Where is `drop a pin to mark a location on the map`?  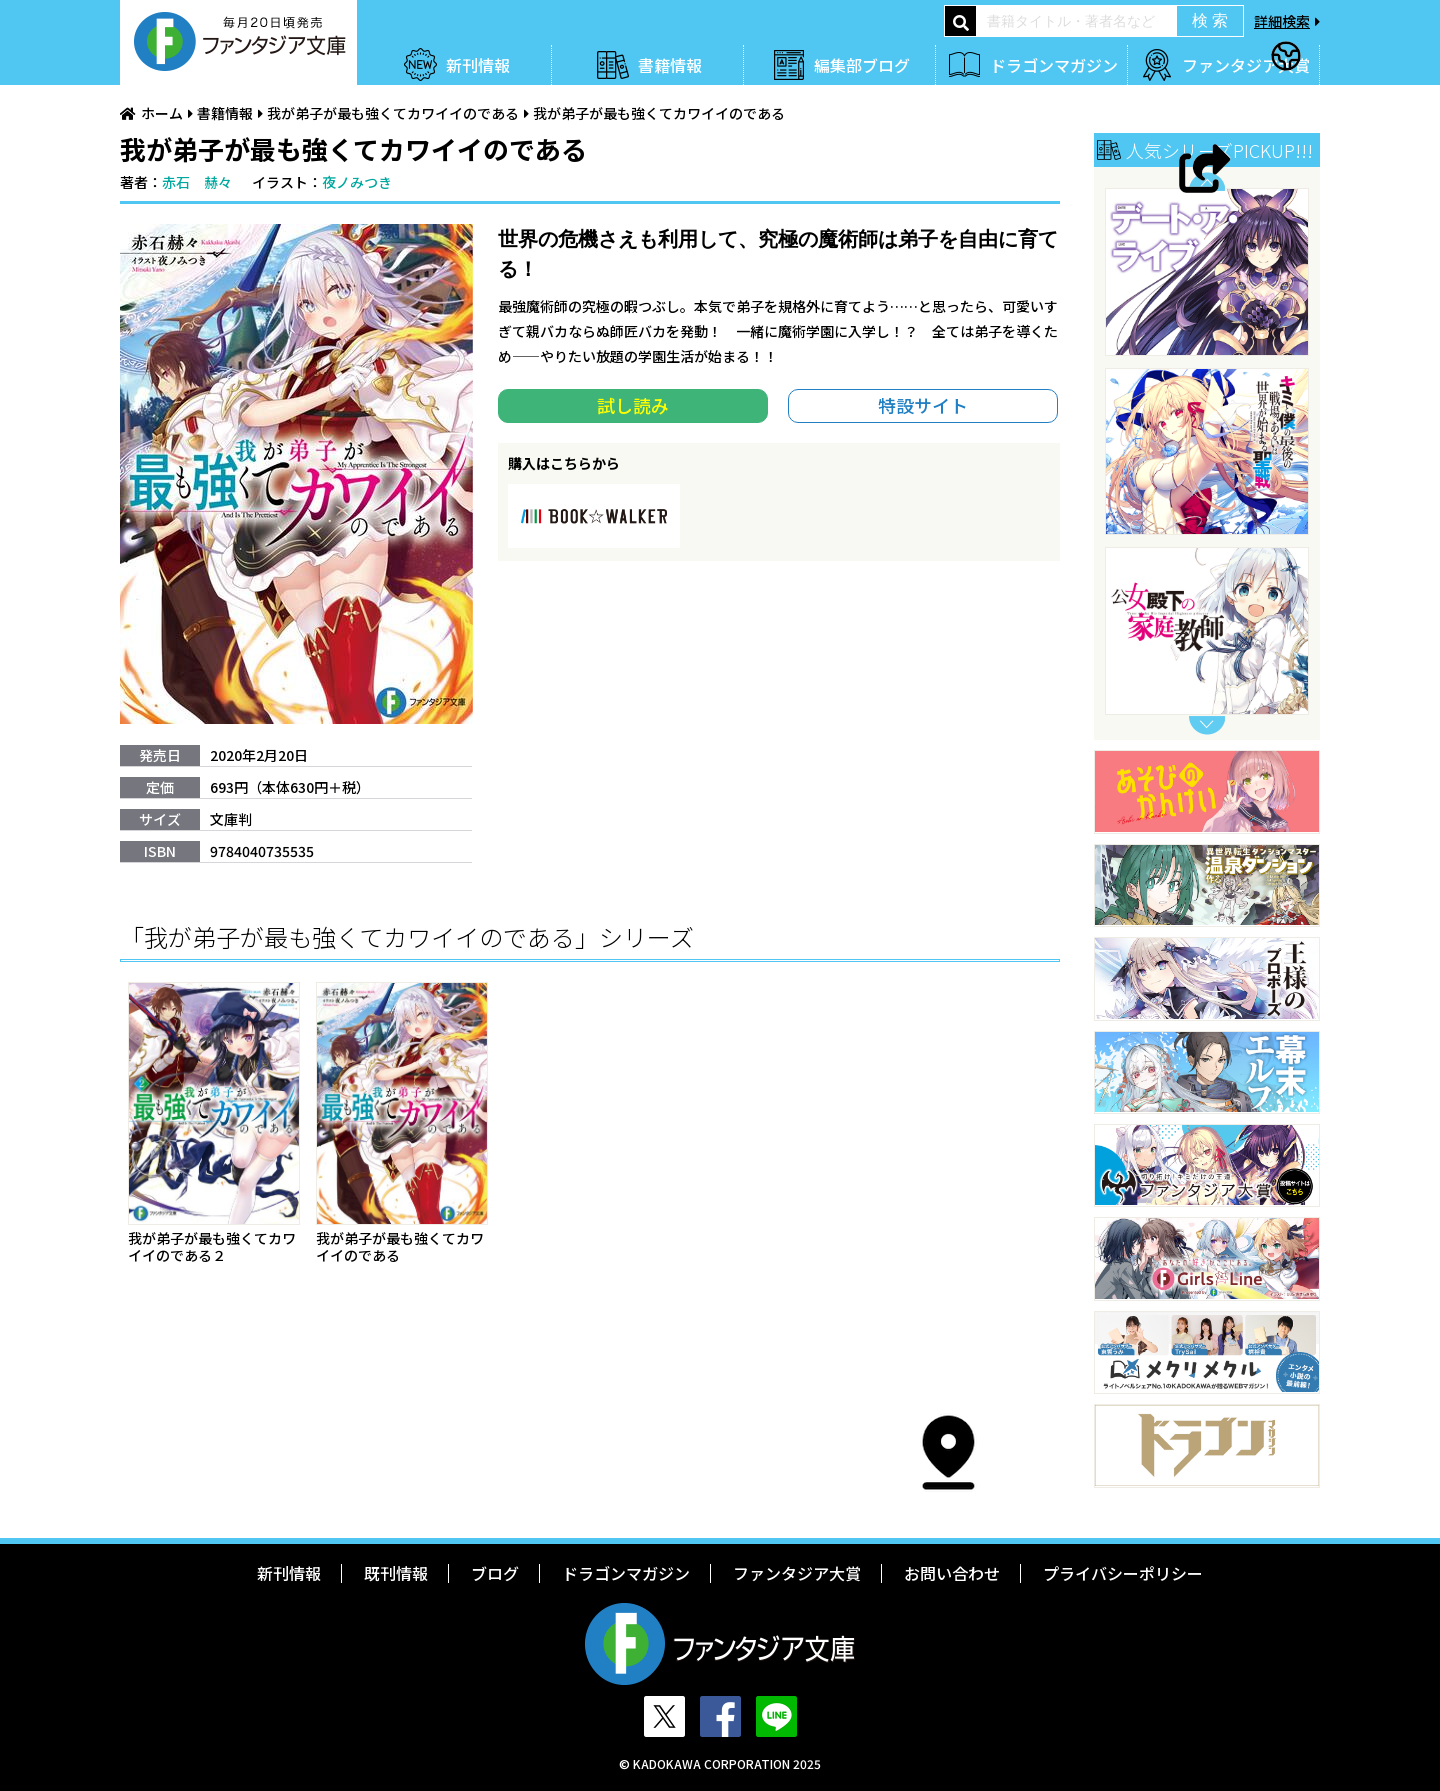 drop a pin to mark a location on the map is located at coordinates (948, 1452).